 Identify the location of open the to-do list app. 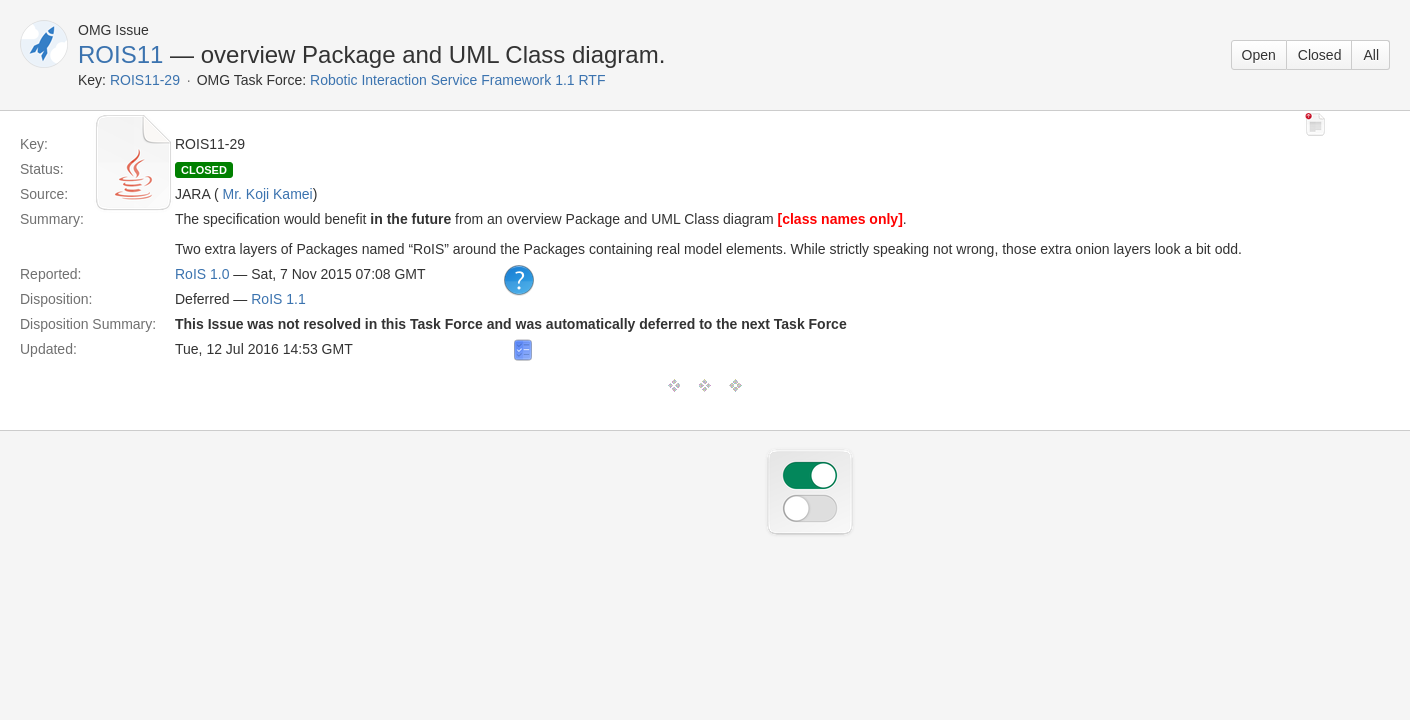
(523, 350).